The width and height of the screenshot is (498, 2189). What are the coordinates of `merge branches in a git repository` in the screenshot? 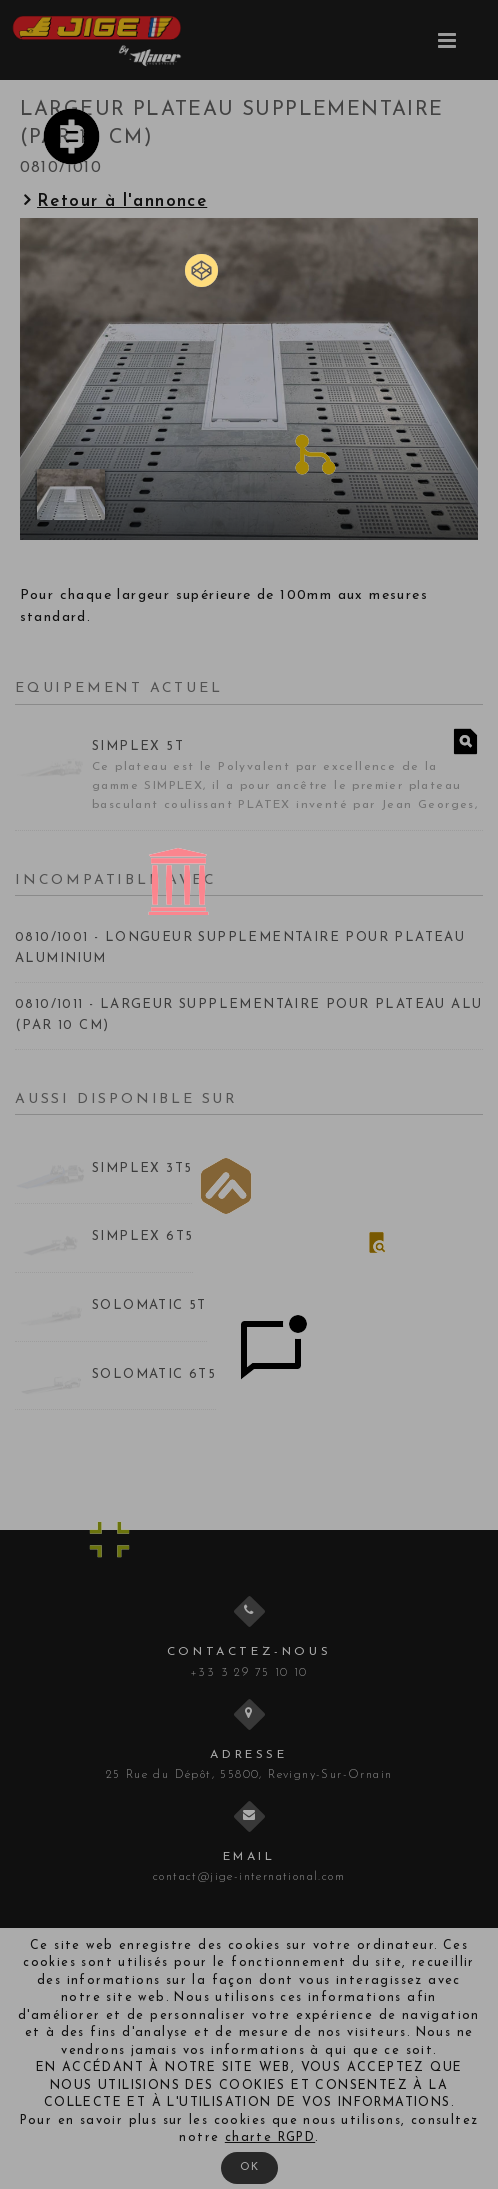 It's located at (315, 454).